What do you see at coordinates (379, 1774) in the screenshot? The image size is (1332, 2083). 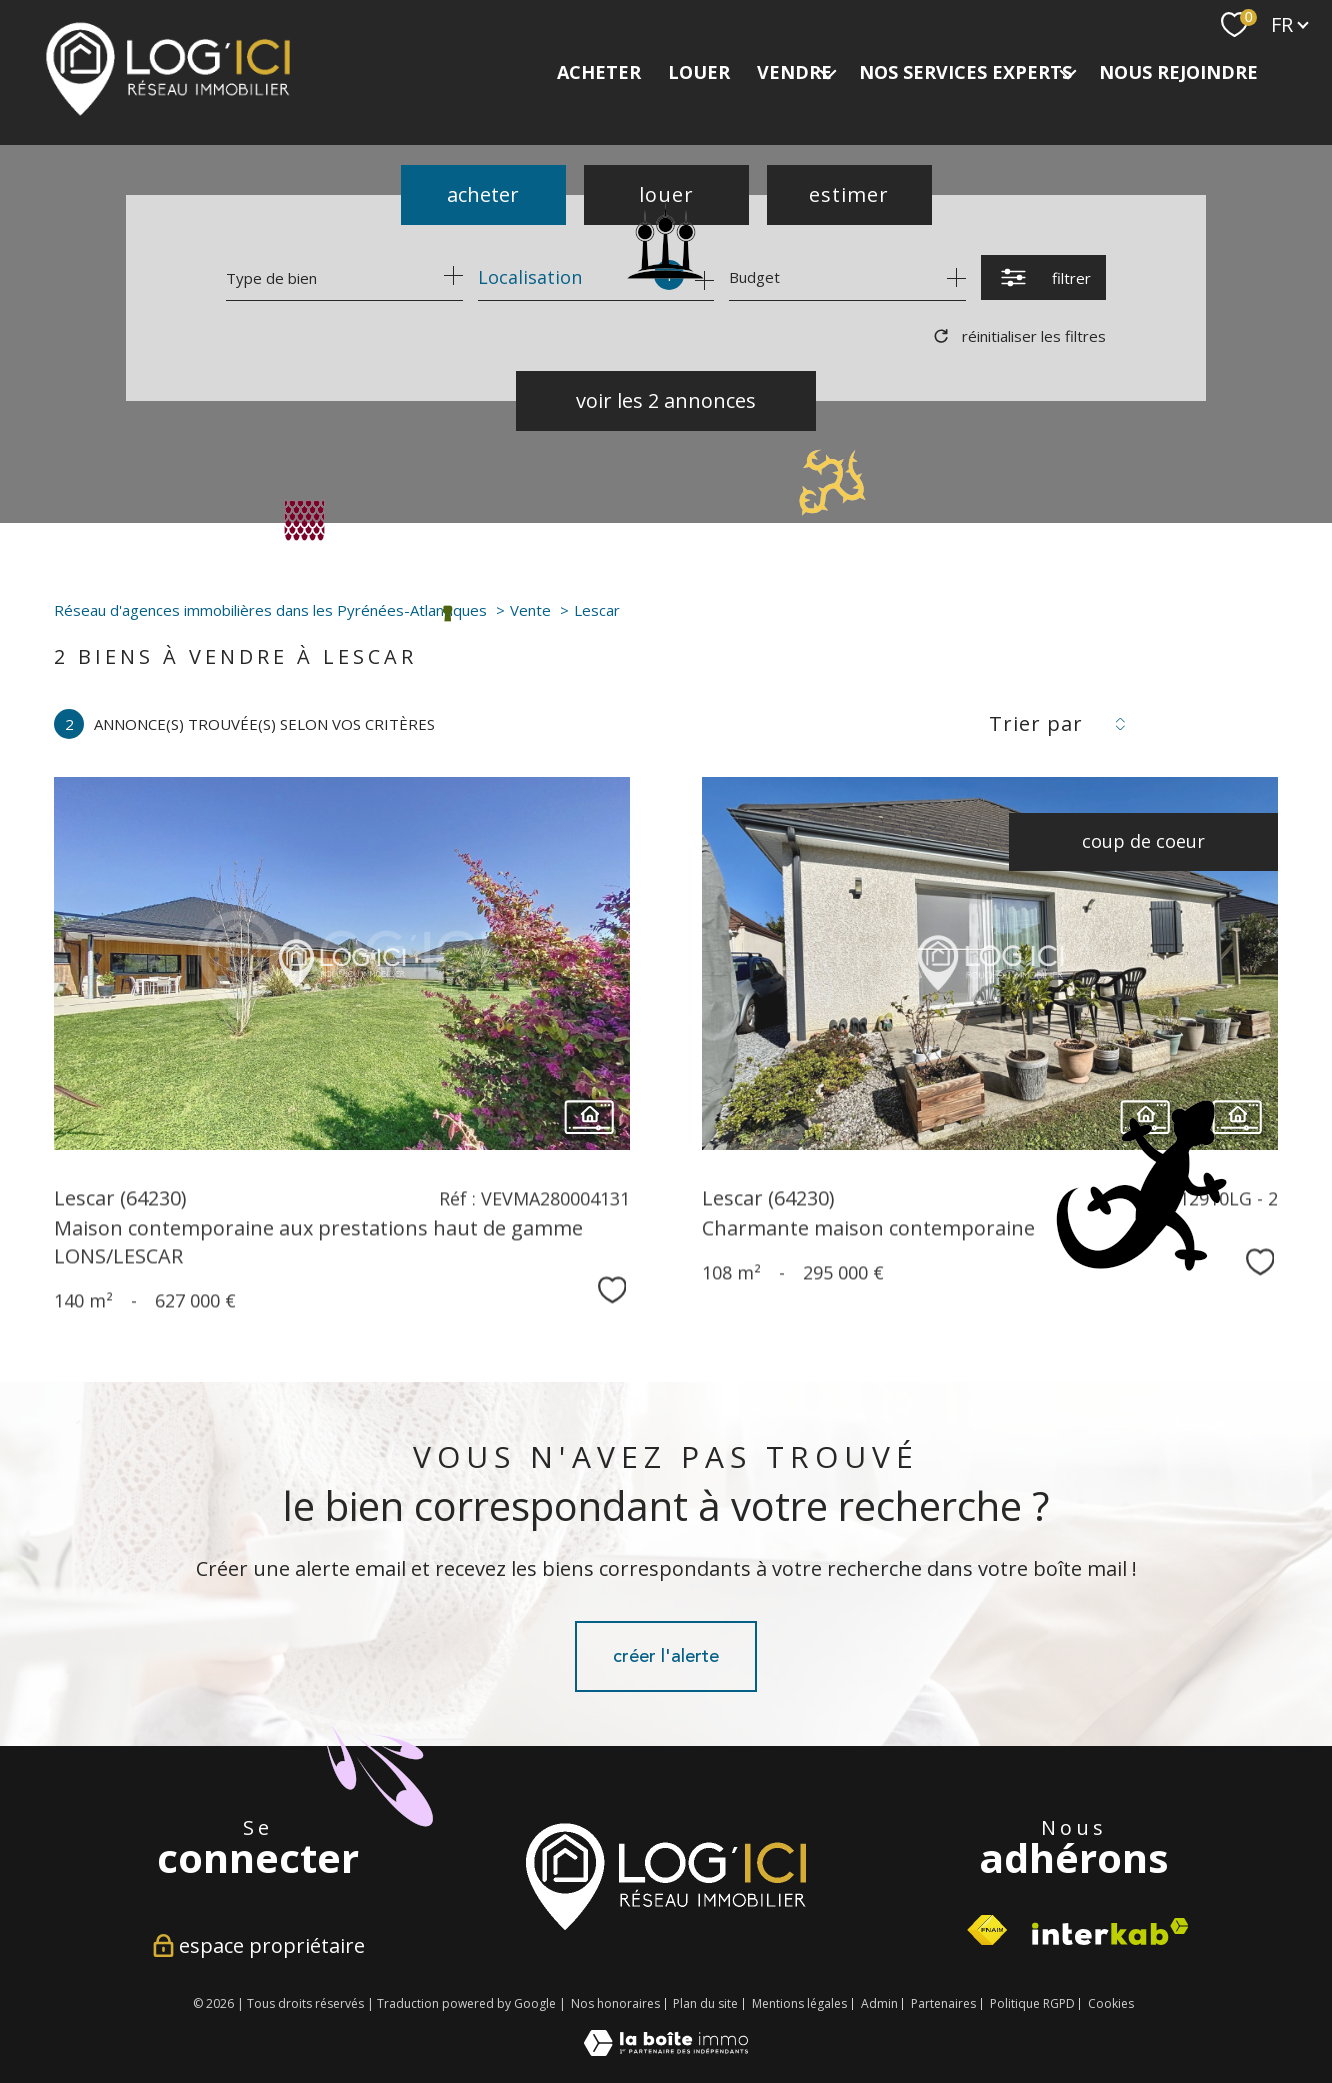 I see `activate quick attack or strike ability` at bounding box center [379, 1774].